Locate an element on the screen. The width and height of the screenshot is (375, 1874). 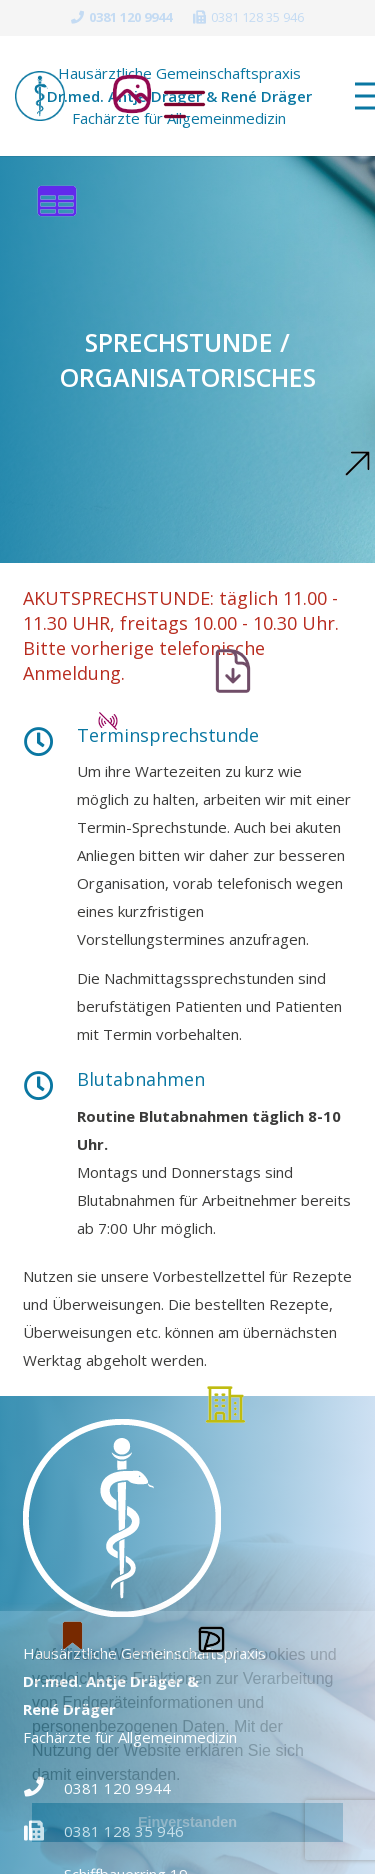
view photo gallery is located at coordinates (132, 94).